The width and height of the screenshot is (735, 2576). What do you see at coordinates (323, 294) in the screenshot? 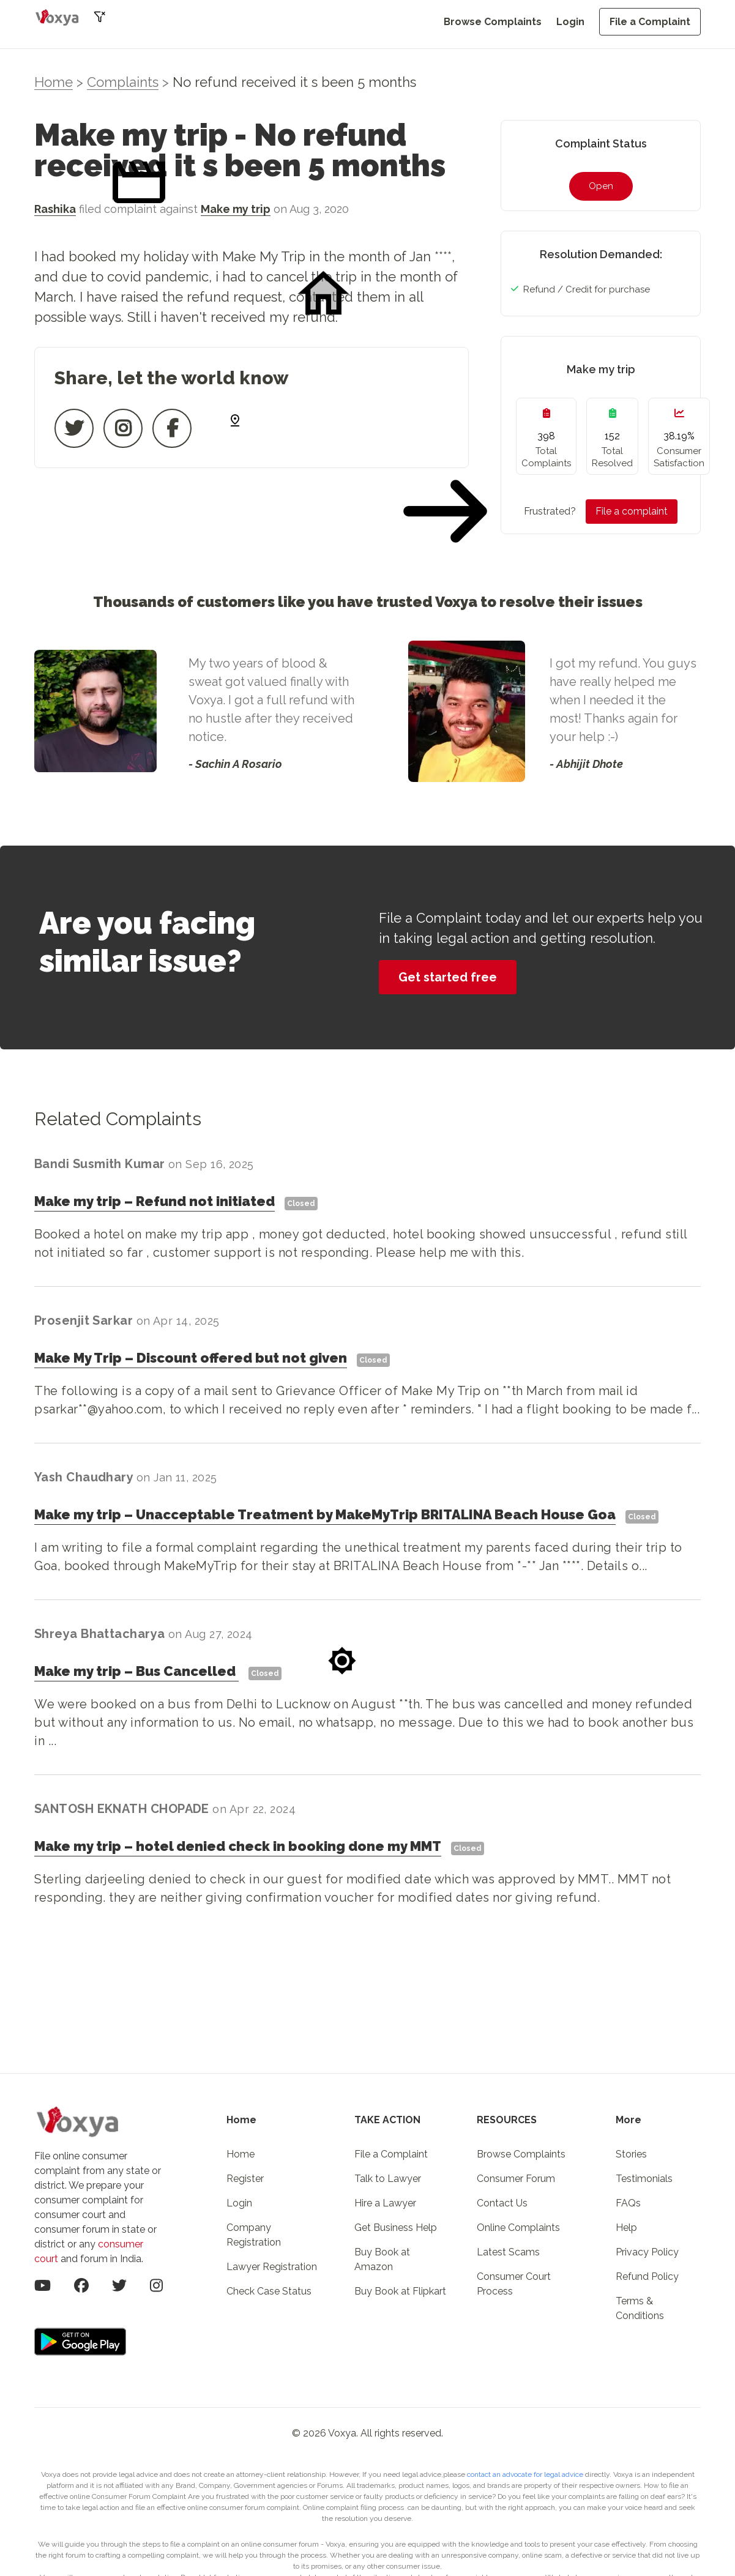
I see `navigate to the home screen` at bounding box center [323, 294].